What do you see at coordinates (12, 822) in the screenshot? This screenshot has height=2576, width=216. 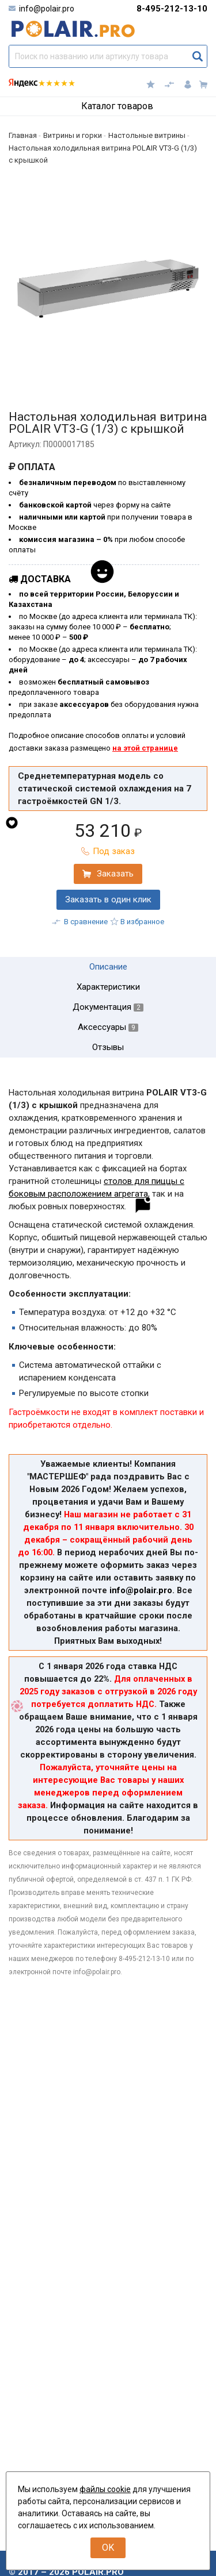 I see `add to favorites` at bounding box center [12, 822].